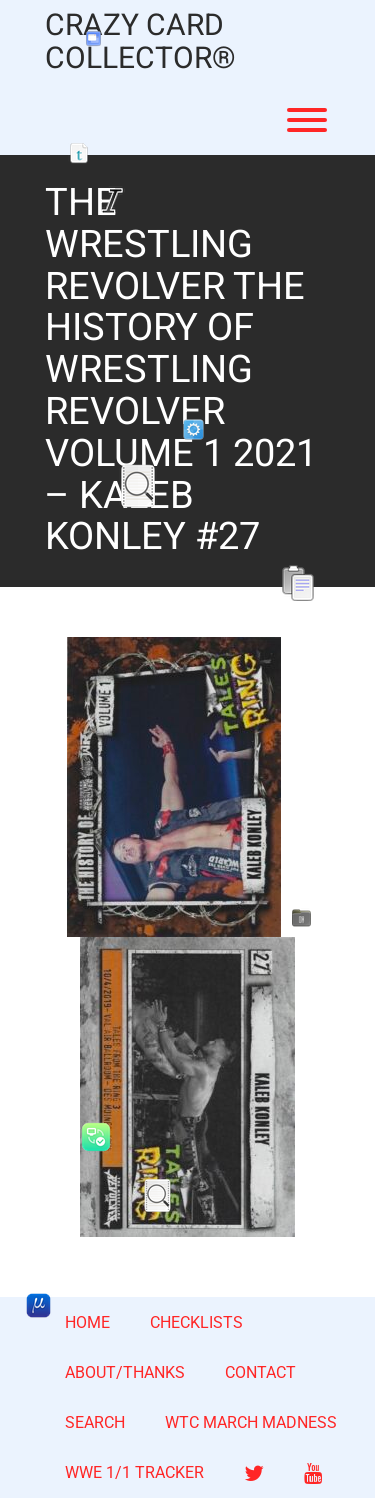 Image resolution: width=375 pixels, height=1498 pixels. Describe the element at coordinates (298, 583) in the screenshot. I see `paste copied content from clipboard` at that location.